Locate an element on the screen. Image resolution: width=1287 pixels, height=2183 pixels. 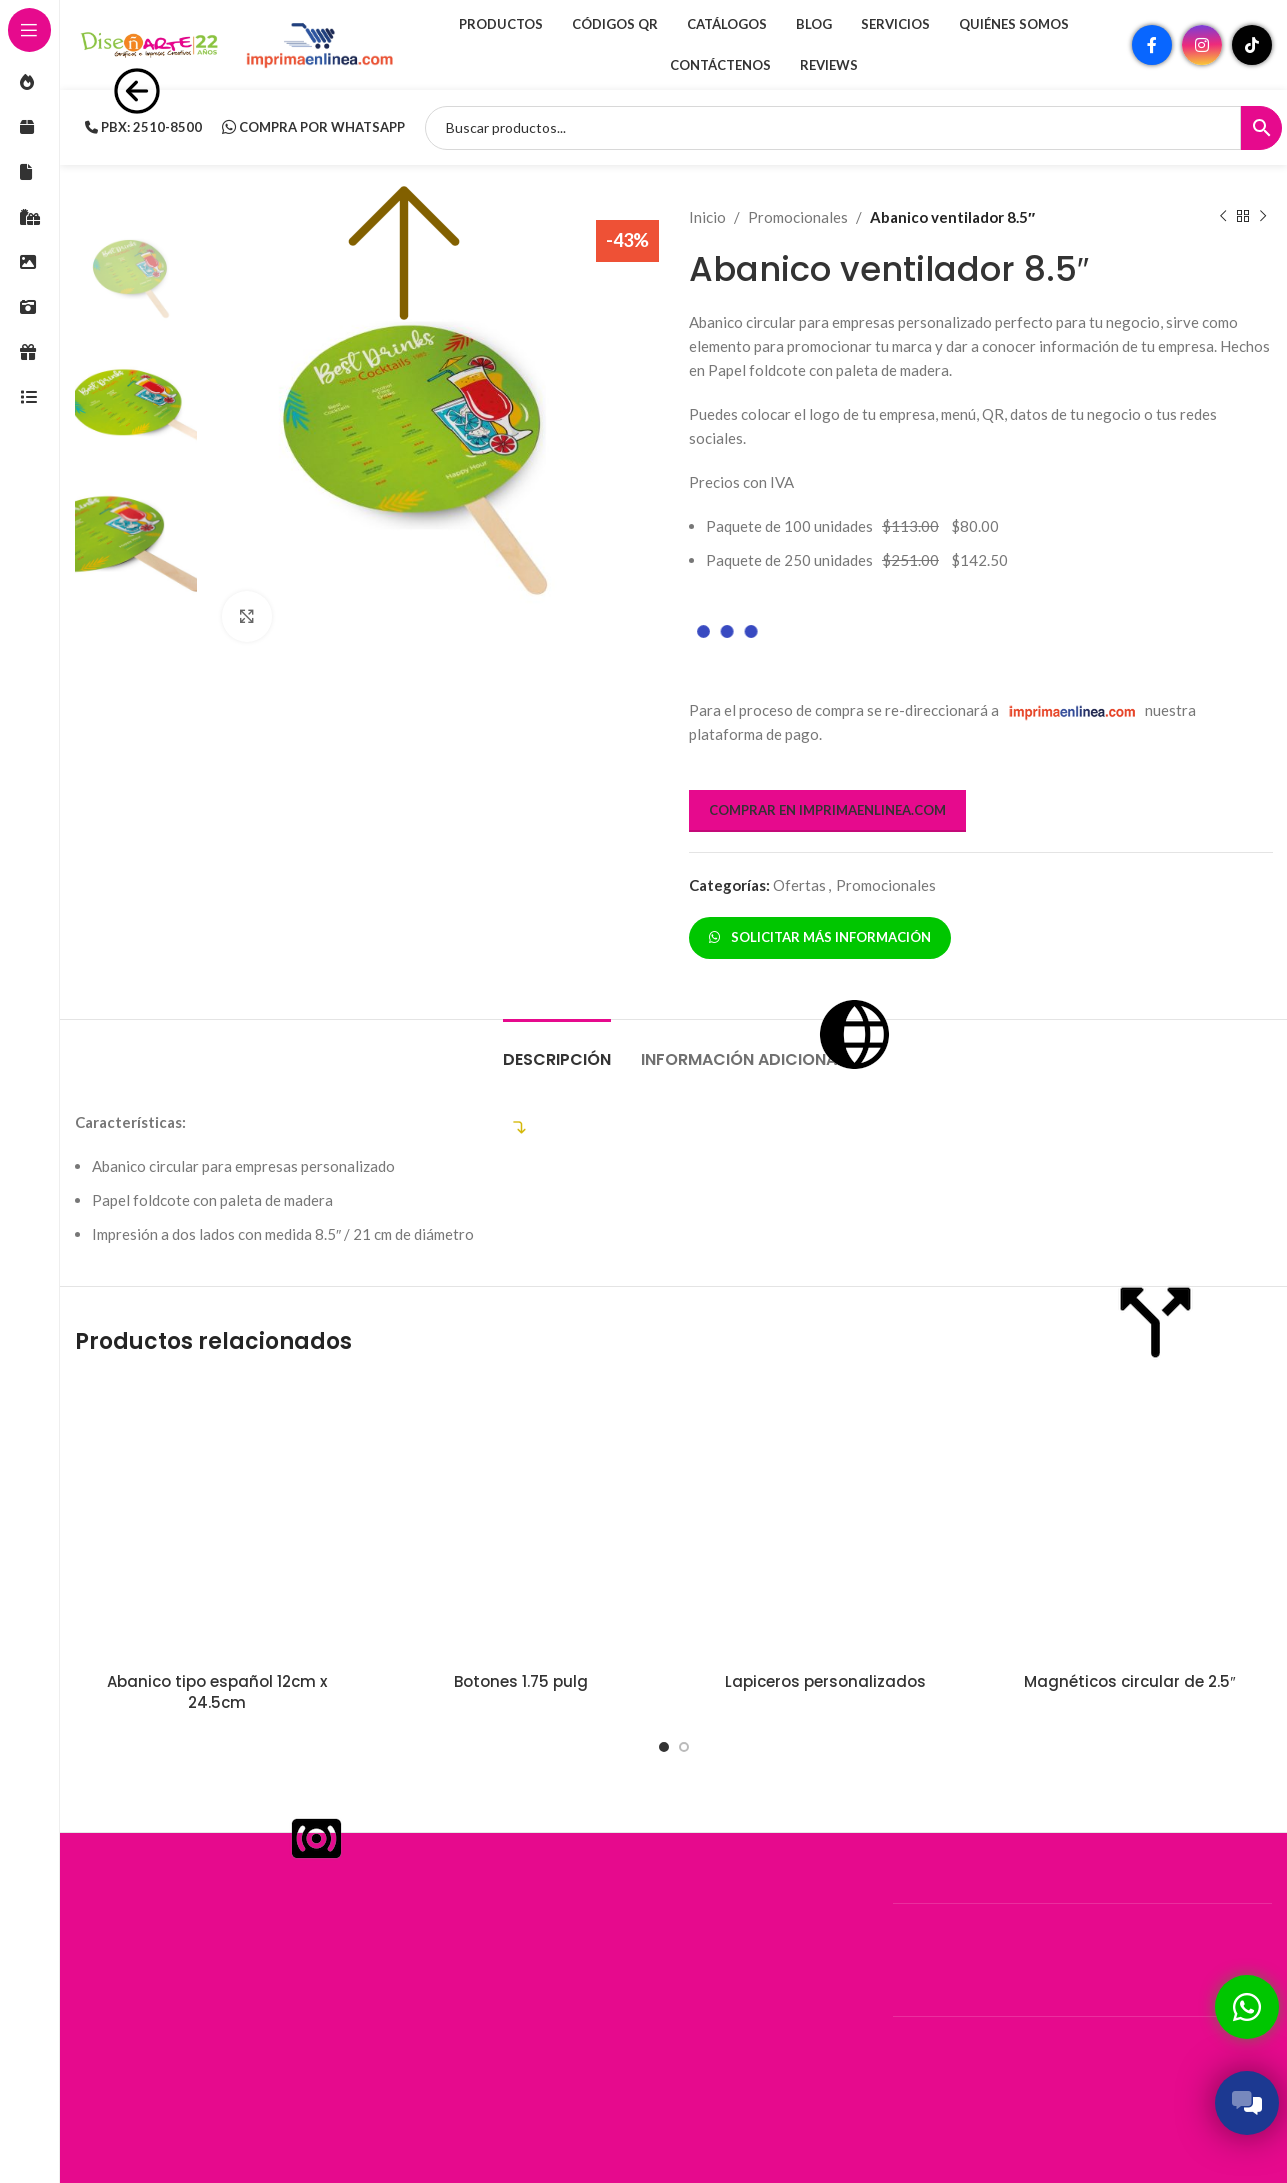
scroll to top of page is located at coordinates (404, 253).